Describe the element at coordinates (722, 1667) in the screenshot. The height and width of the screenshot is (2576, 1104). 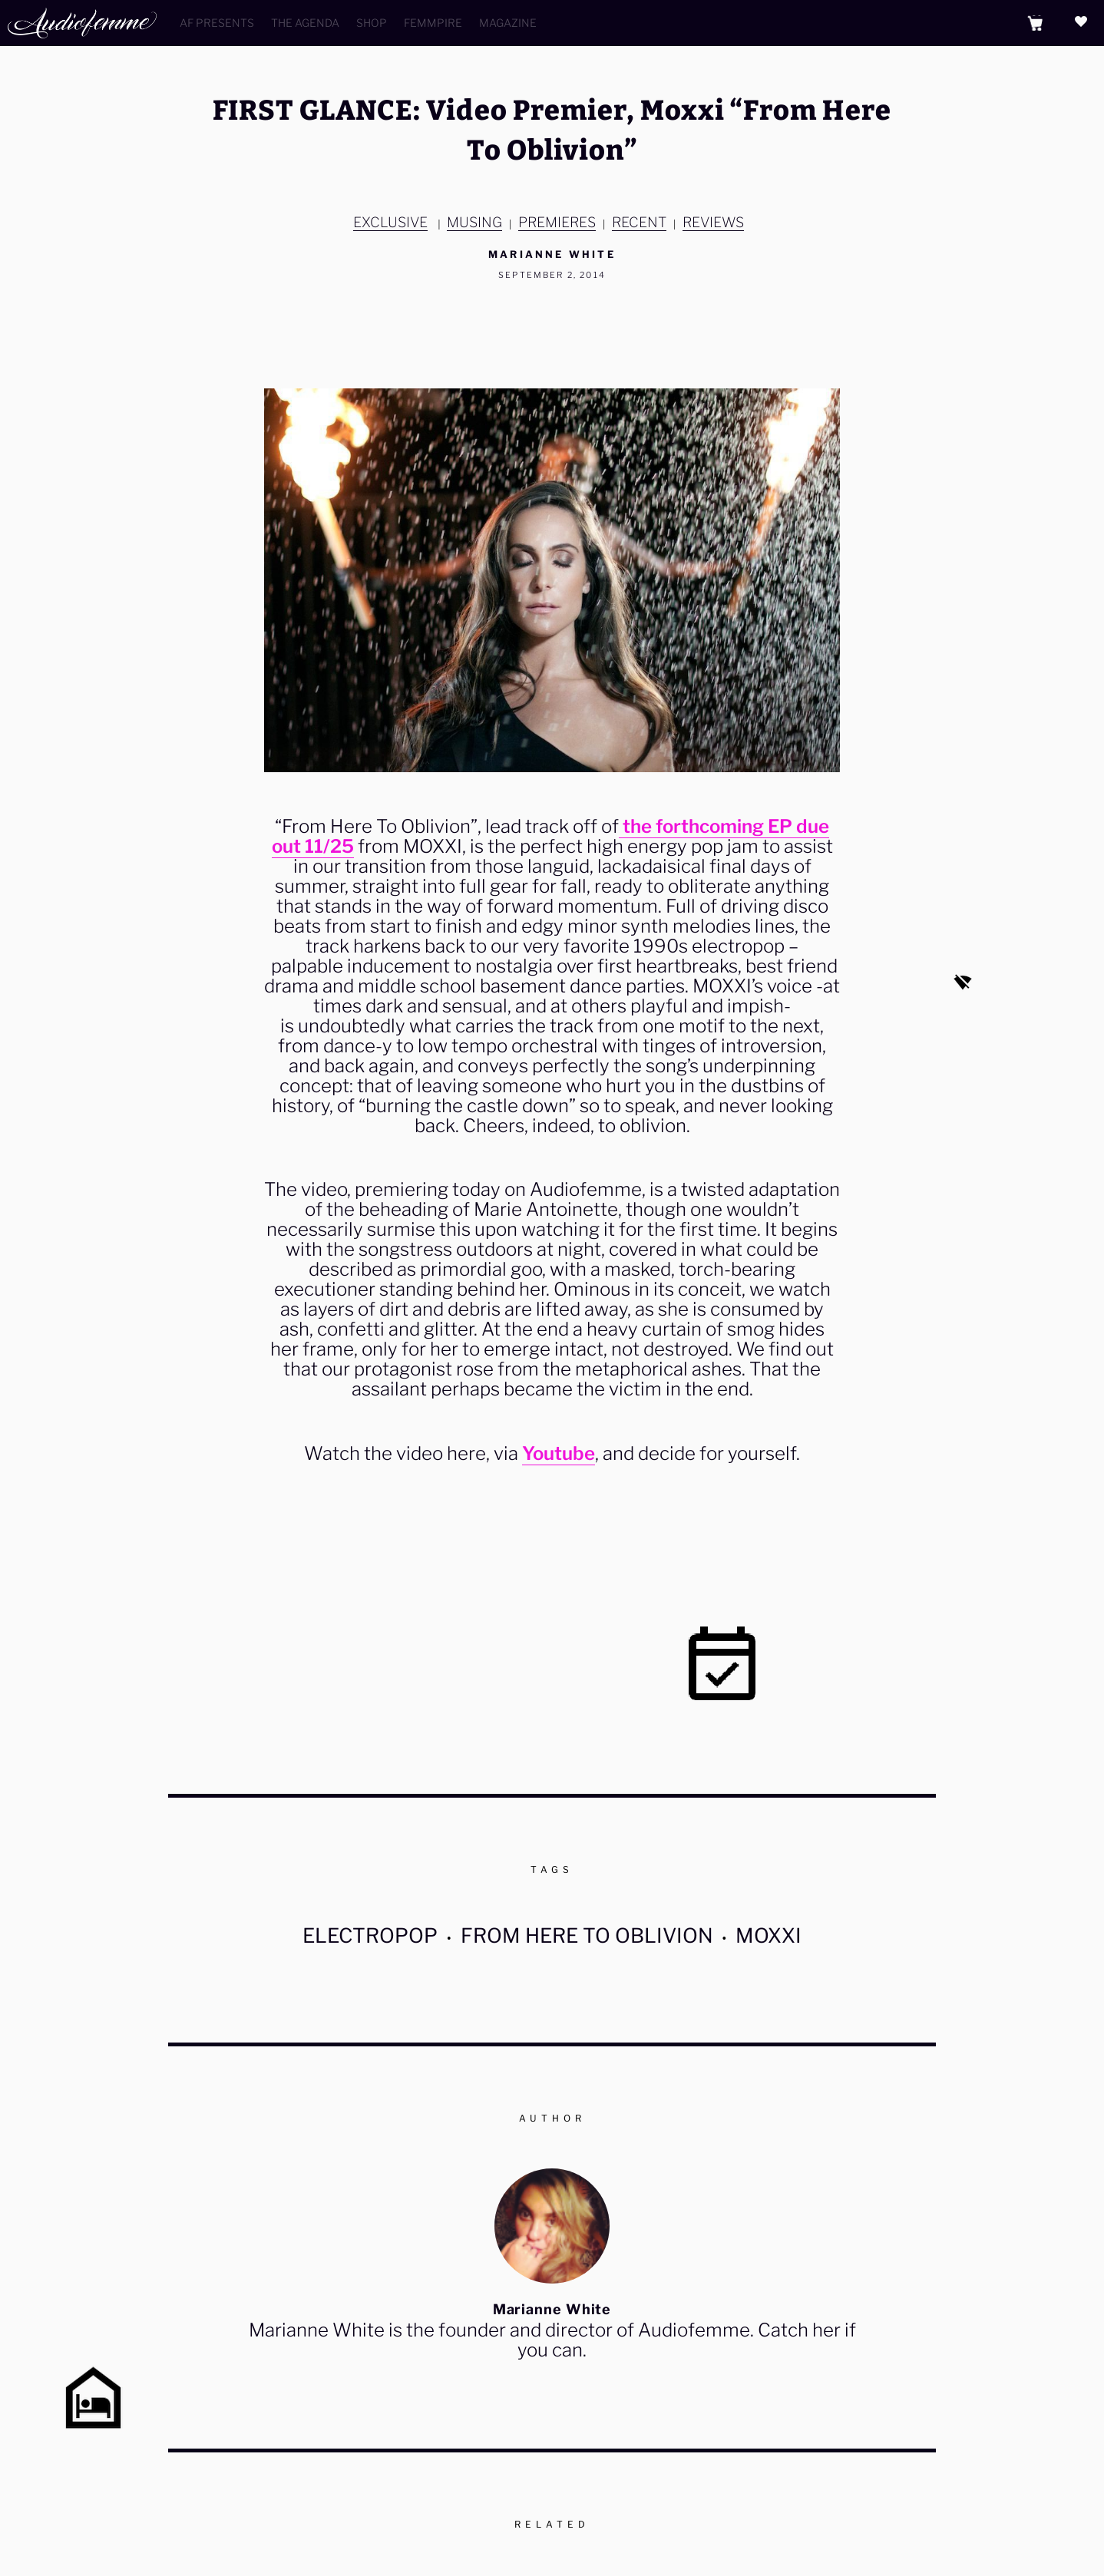
I see `event confirmed or available` at that location.